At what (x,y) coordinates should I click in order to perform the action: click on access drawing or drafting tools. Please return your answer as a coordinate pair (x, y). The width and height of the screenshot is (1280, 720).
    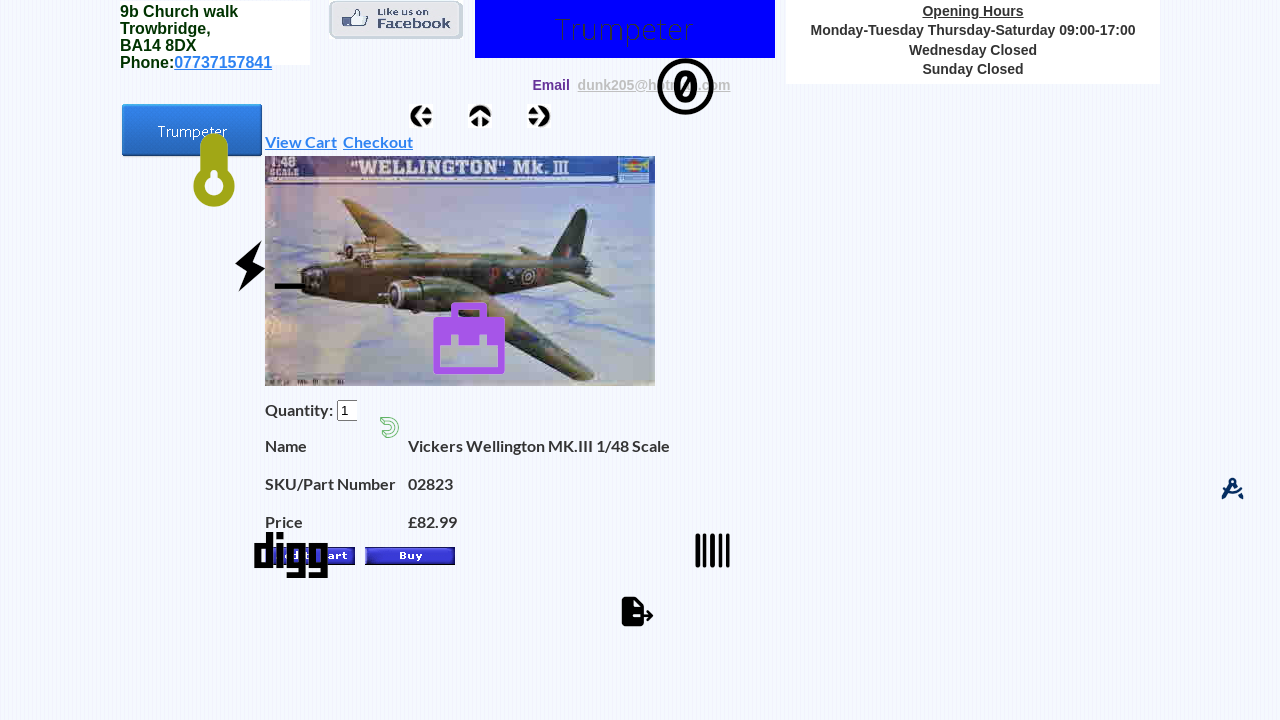
    Looking at the image, I should click on (1232, 488).